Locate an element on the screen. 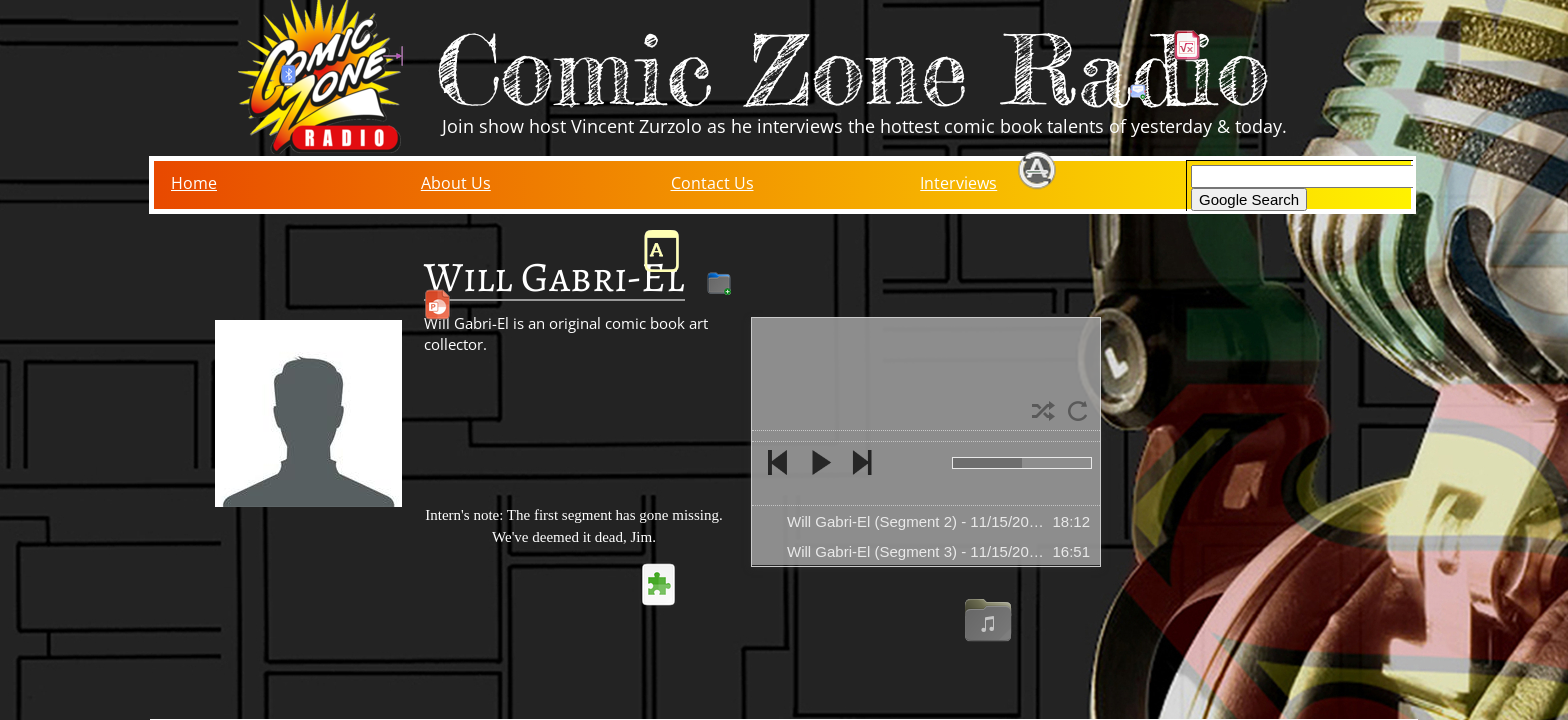 The width and height of the screenshot is (1568, 720). a connected bluetooth device is located at coordinates (288, 75).